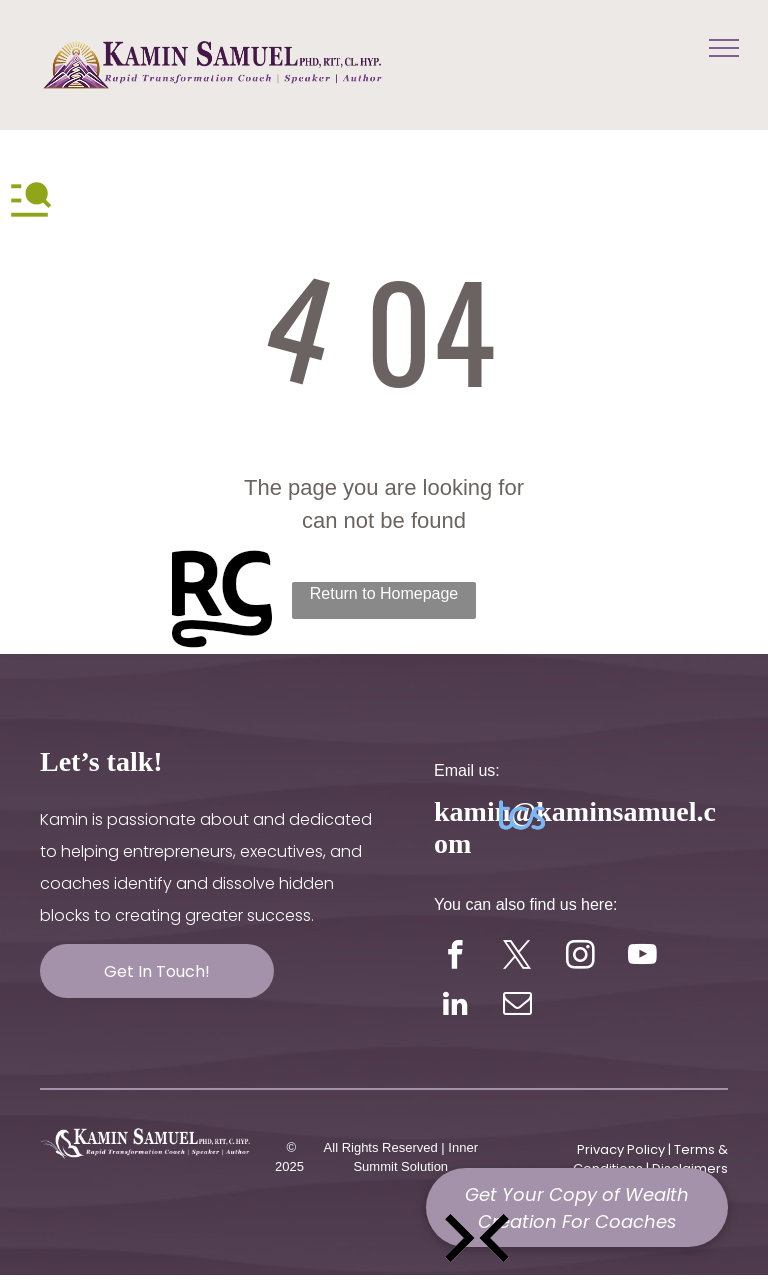 This screenshot has height=1287, width=768. What do you see at coordinates (477, 1238) in the screenshot?
I see `collapse or contract horizontal panels` at bounding box center [477, 1238].